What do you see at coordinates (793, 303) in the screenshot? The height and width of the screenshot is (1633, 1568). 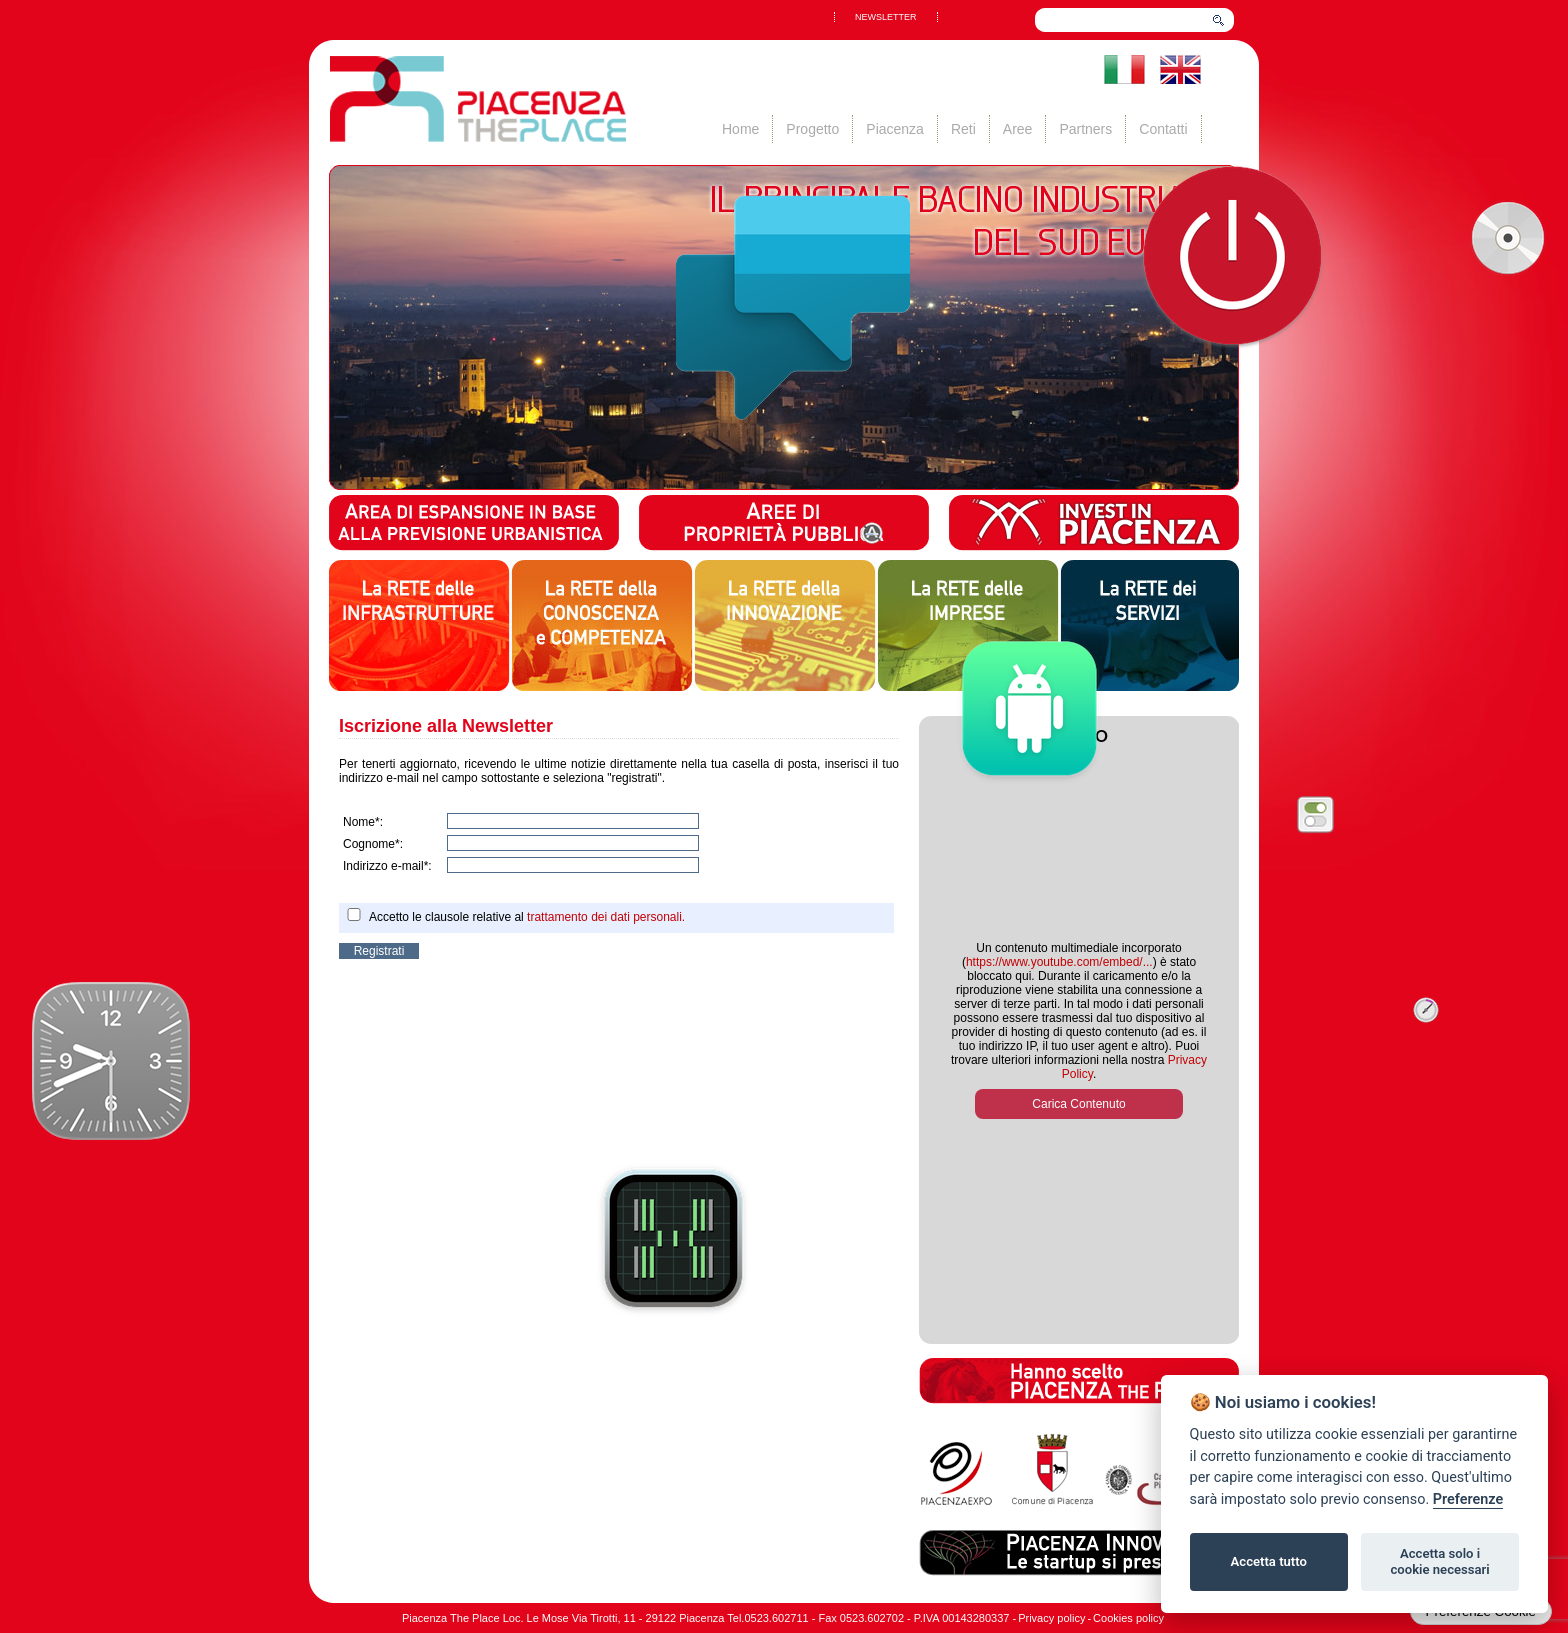 I see `open the virtual agents app` at bounding box center [793, 303].